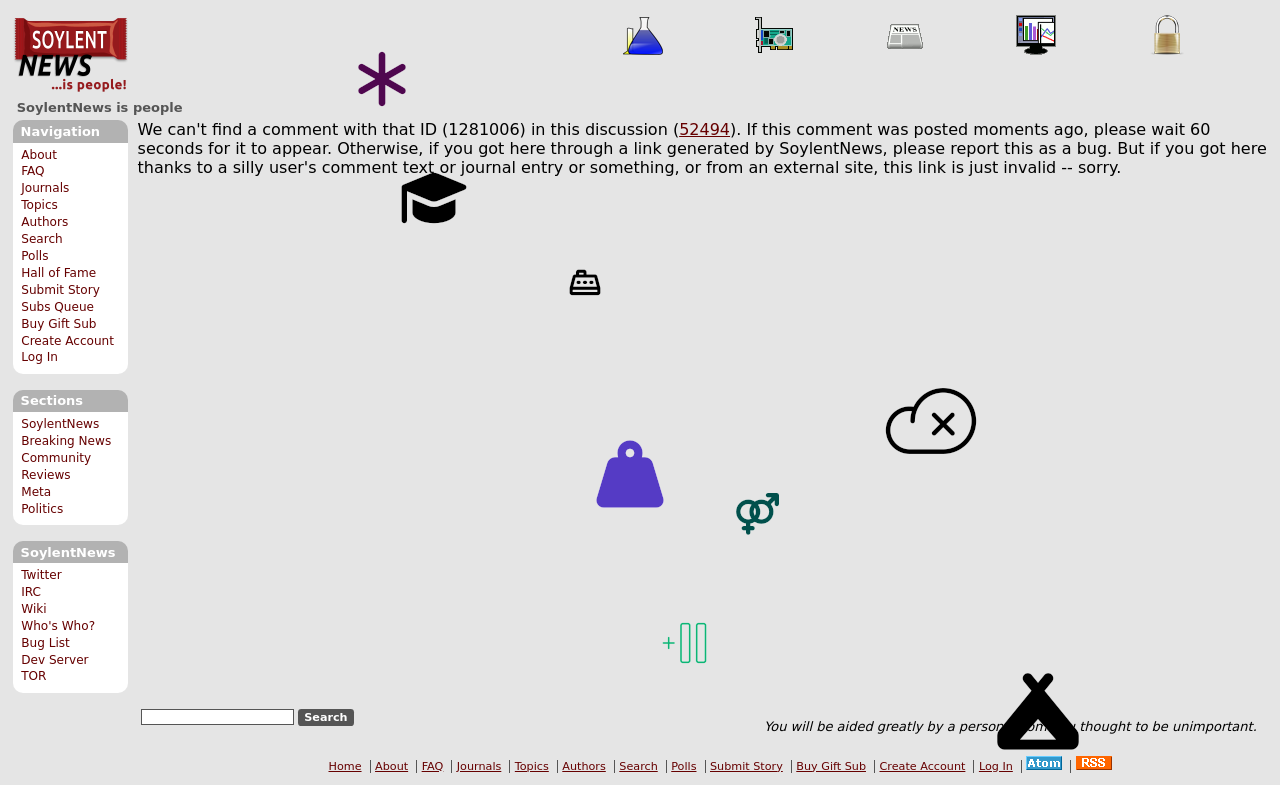 The width and height of the screenshot is (1280, 785). I want to click on indicates a required field in a form, so click(382, 79).